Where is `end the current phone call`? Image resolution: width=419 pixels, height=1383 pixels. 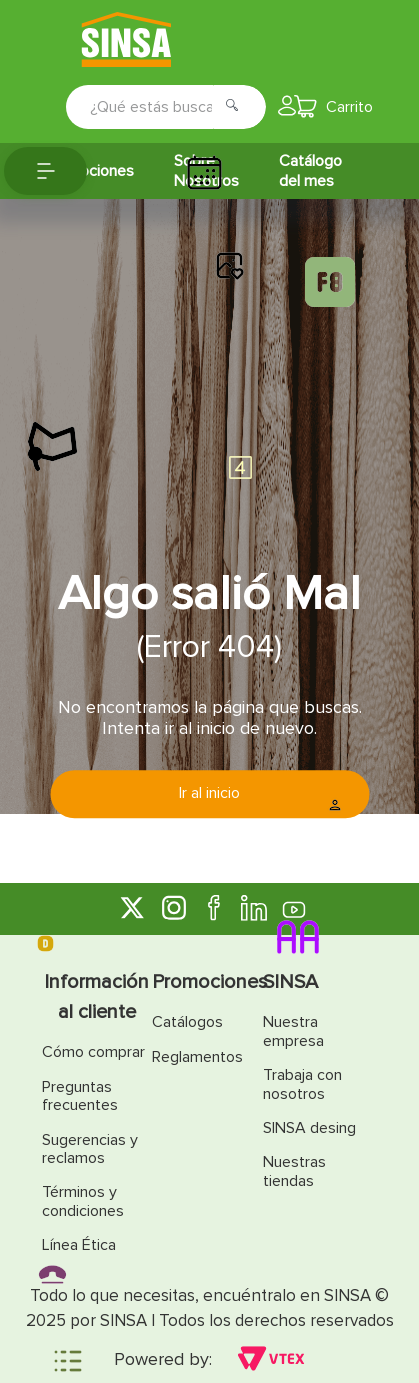
end the current phone call is located at coordinates (52, 1274).